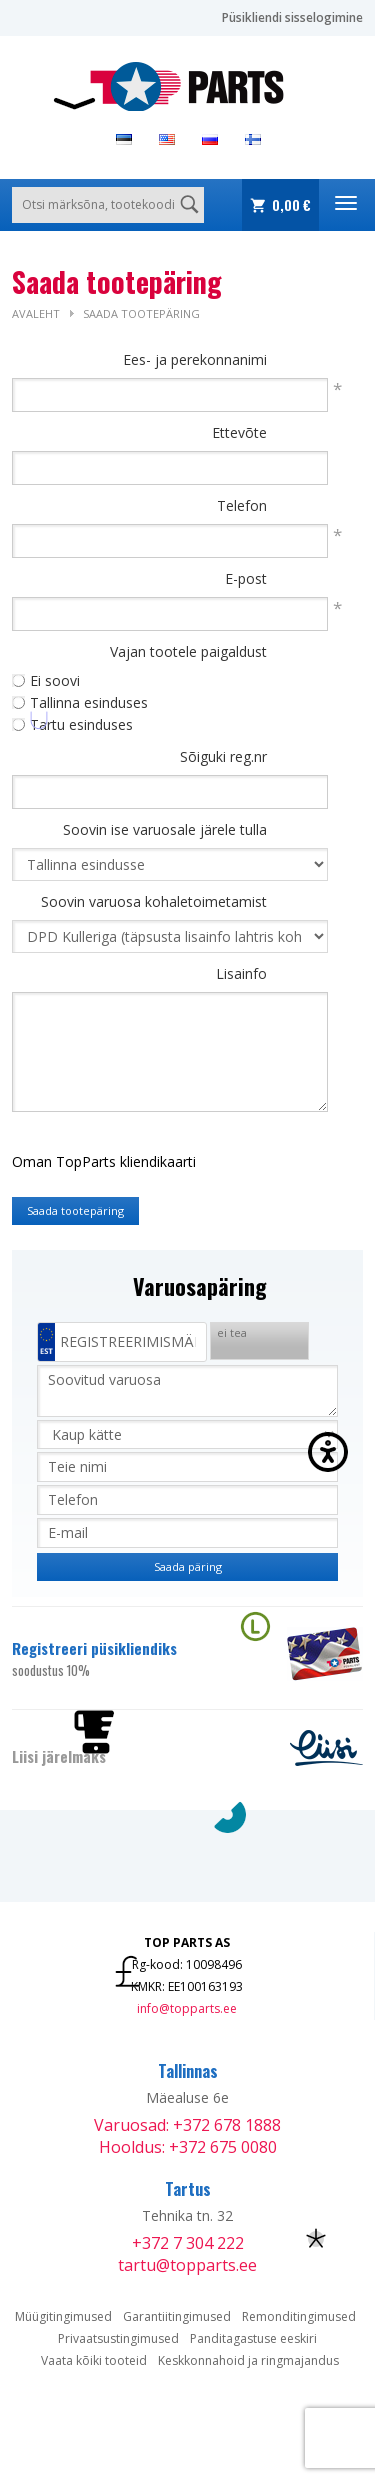  What do you see at coordinates (39, 719) in the screenshot?
I see `perform a union operation on selected shapes` at bounding box center [39, 719].